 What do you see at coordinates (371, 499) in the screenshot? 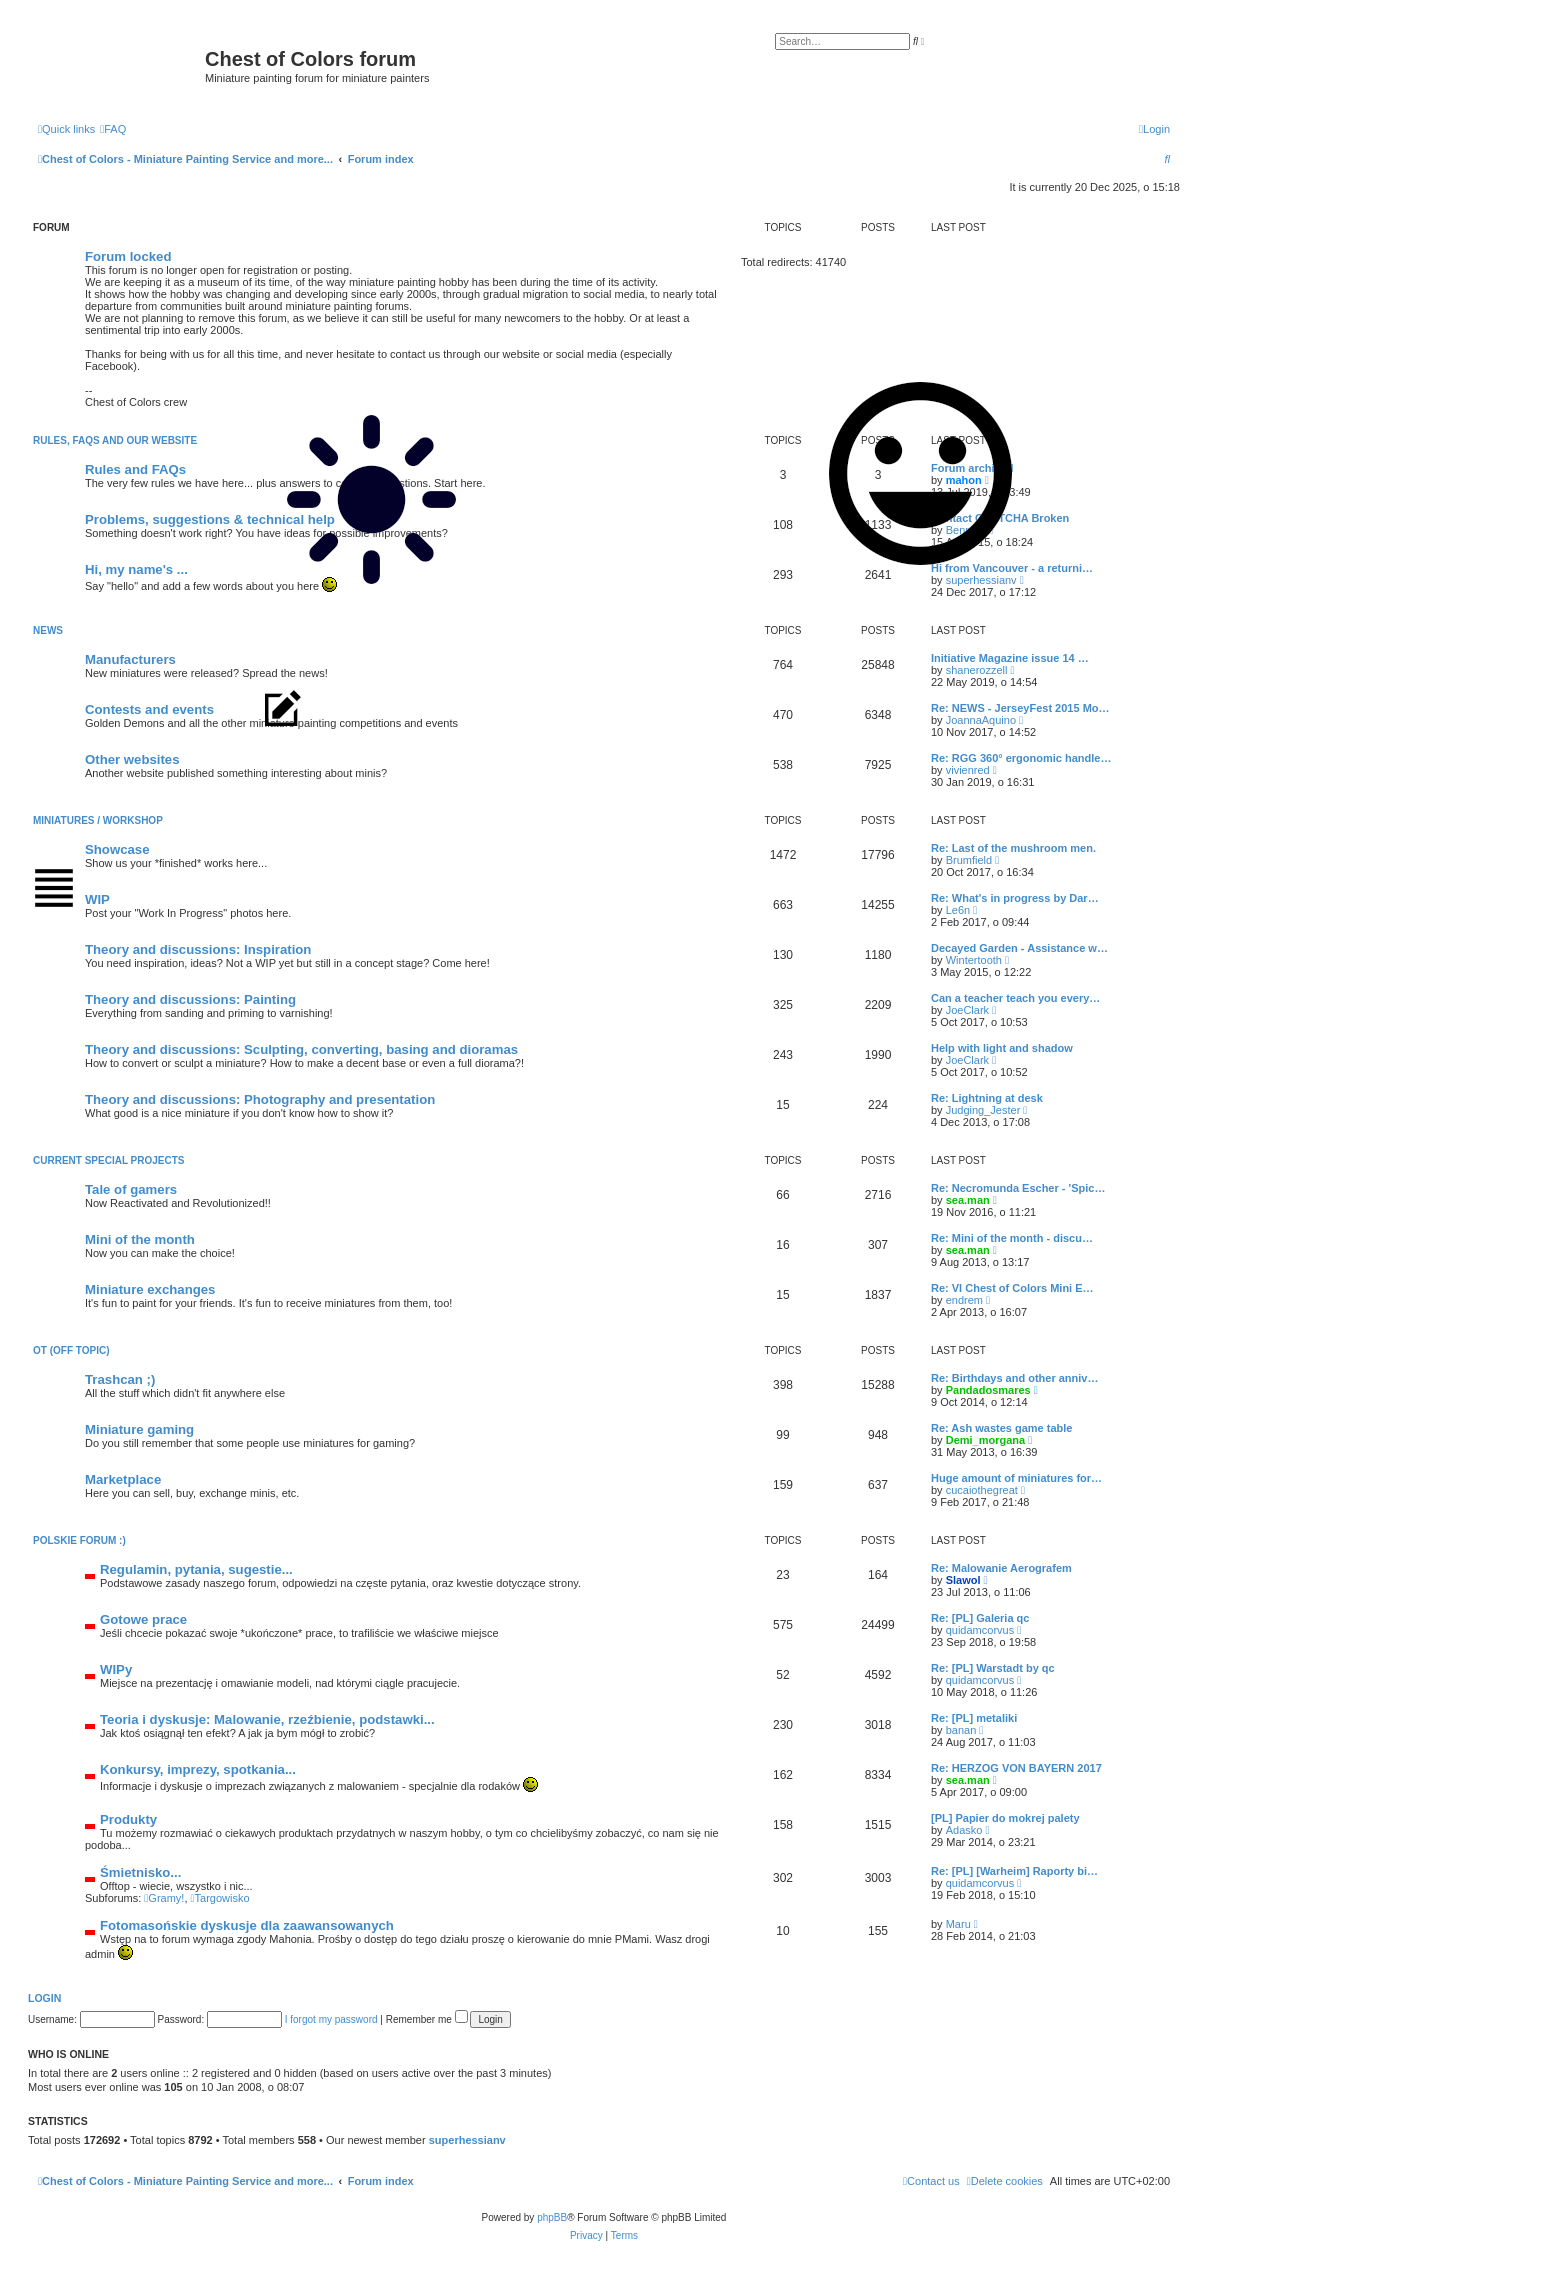
I see `increase screen brightness` at bounding box center [371, 499].